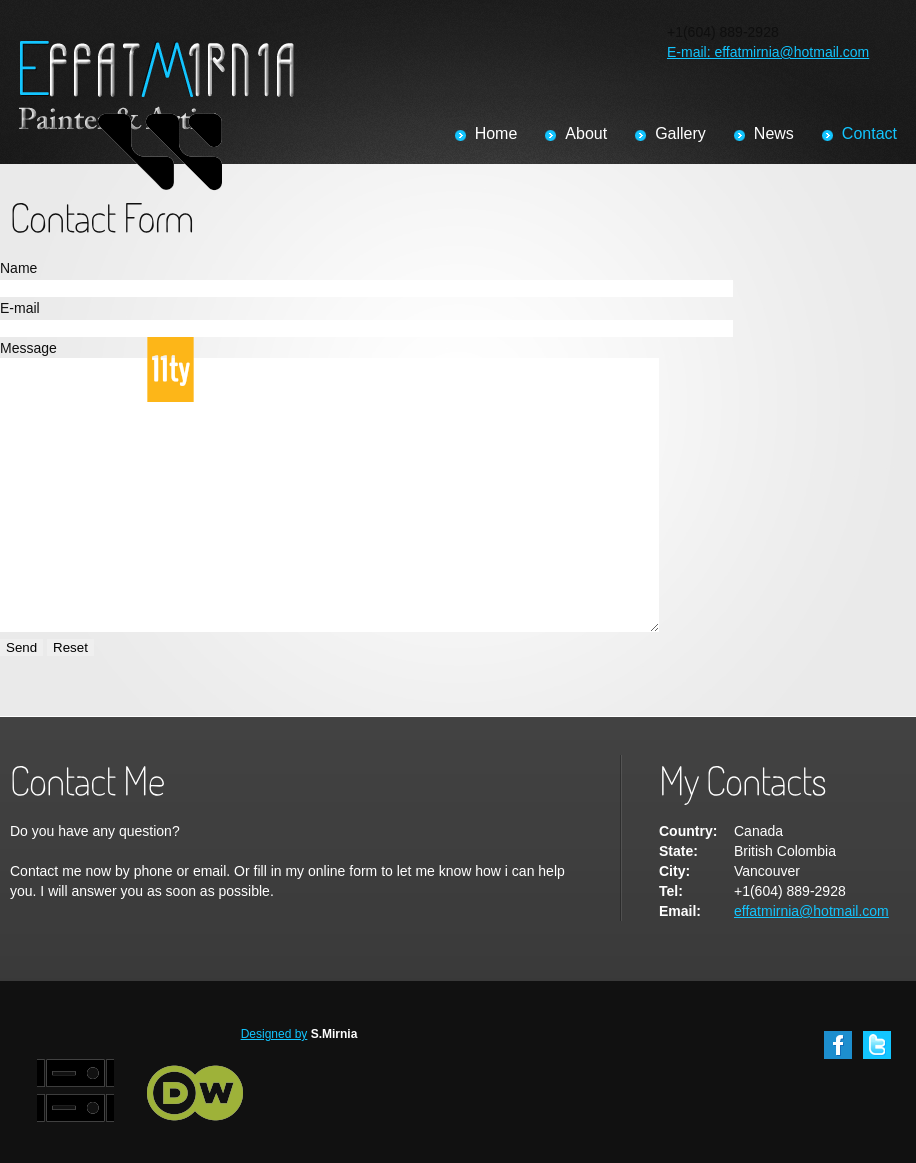 The width and height of the screenshot is (916, 1163). I want to click on eleventy (11ty) static site generator logo, so click(170, 369).